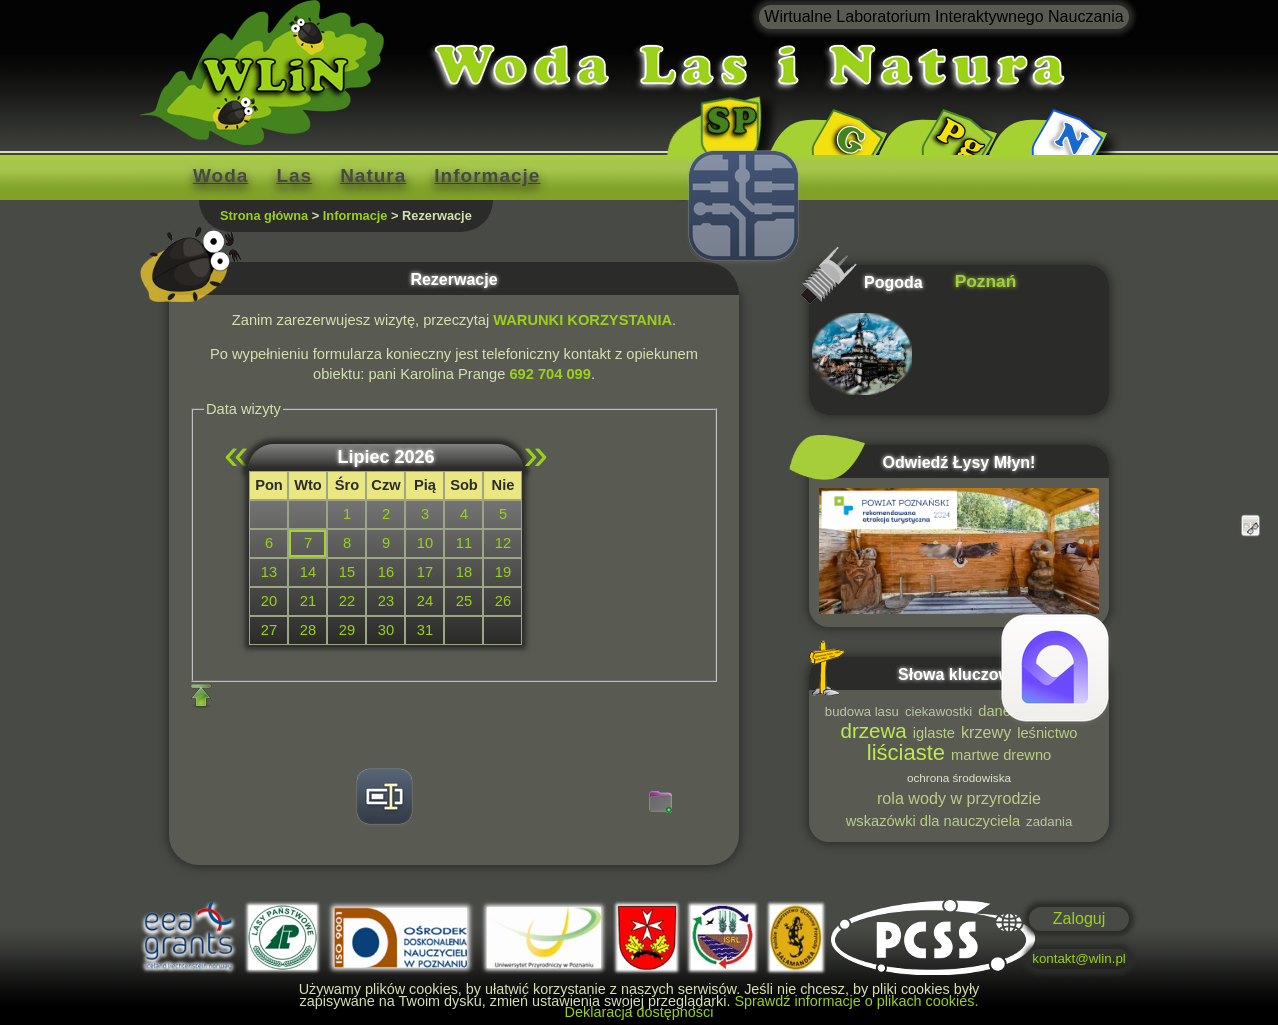 Image resolution: width=1278 pixels, height=1025 pixels. I want to click on open gerbview nightly app for viewing gerber PCB files, so click(743, 205).